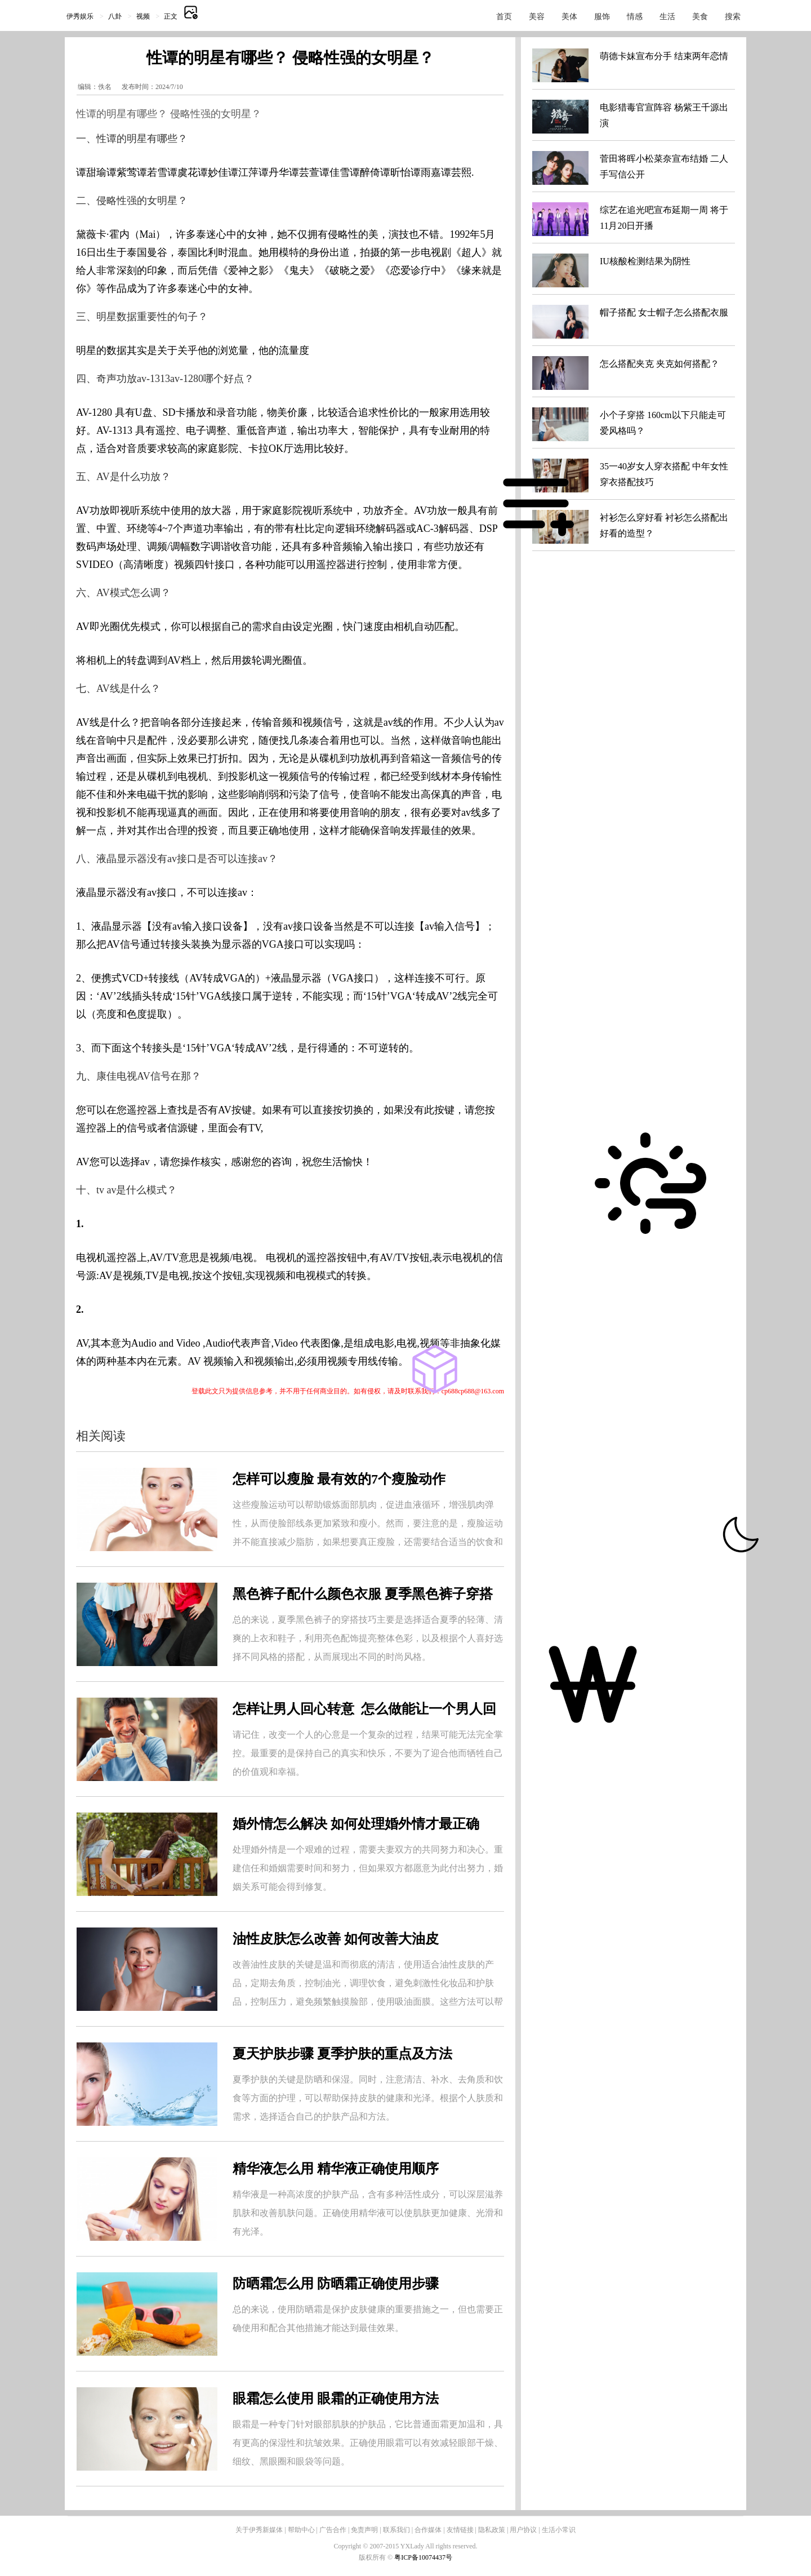 This screenshot has width=811, height=2576. Describe the element at coordinates (536, 503) in the screenshot. I see `add a new item to the list` at that location.